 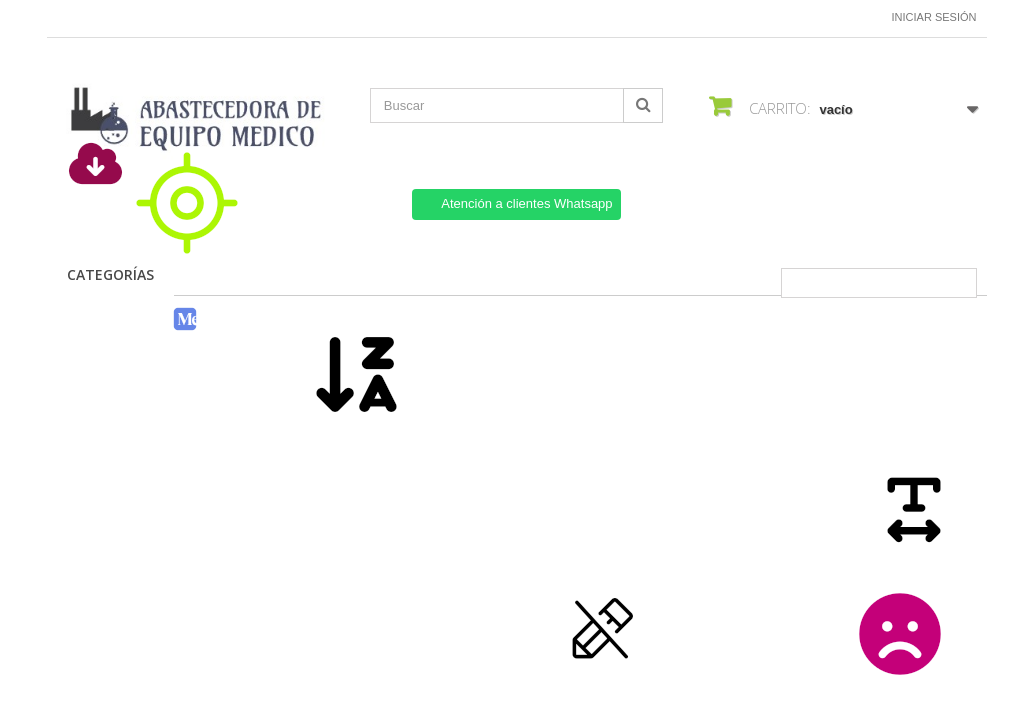 I want to click on download file from cloud storage, so click(x=95, y=163).